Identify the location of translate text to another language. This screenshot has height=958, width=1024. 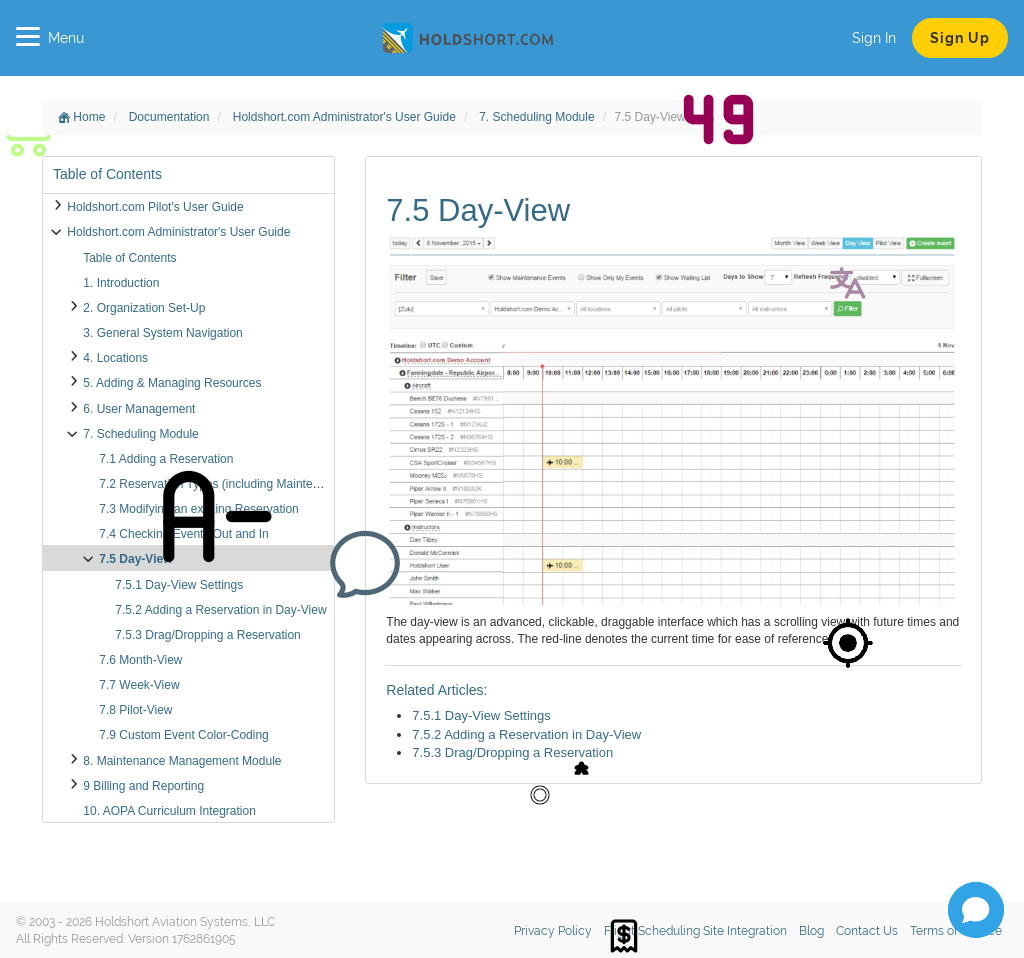
(846, 283).